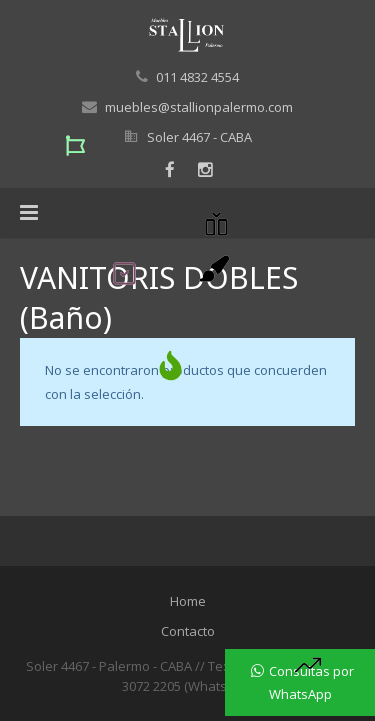  Describe the element at coordinates (124, 273) in the screenshot. I see `mark item as complete` at that location.